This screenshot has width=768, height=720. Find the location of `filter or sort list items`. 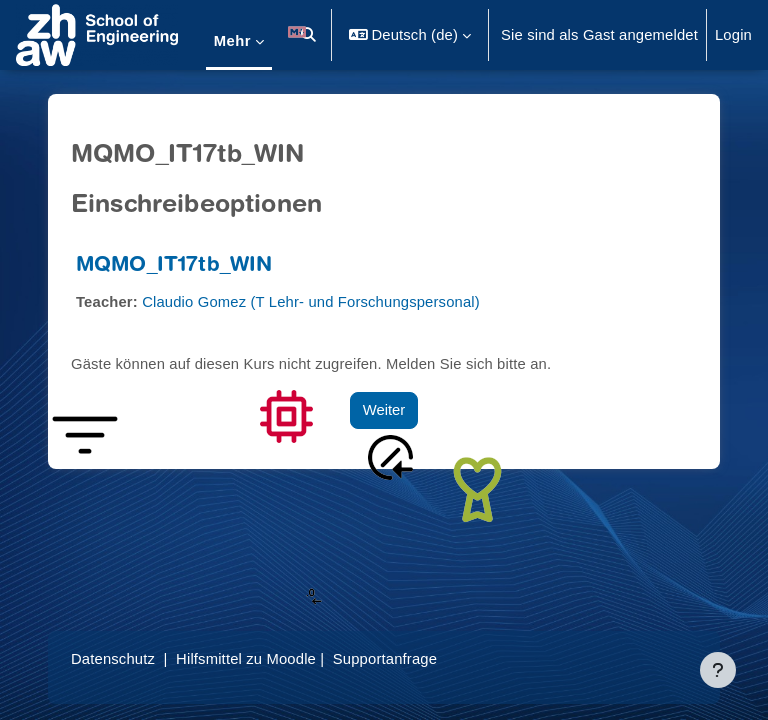

filter or sort list items is located at coordinates (85, 436).